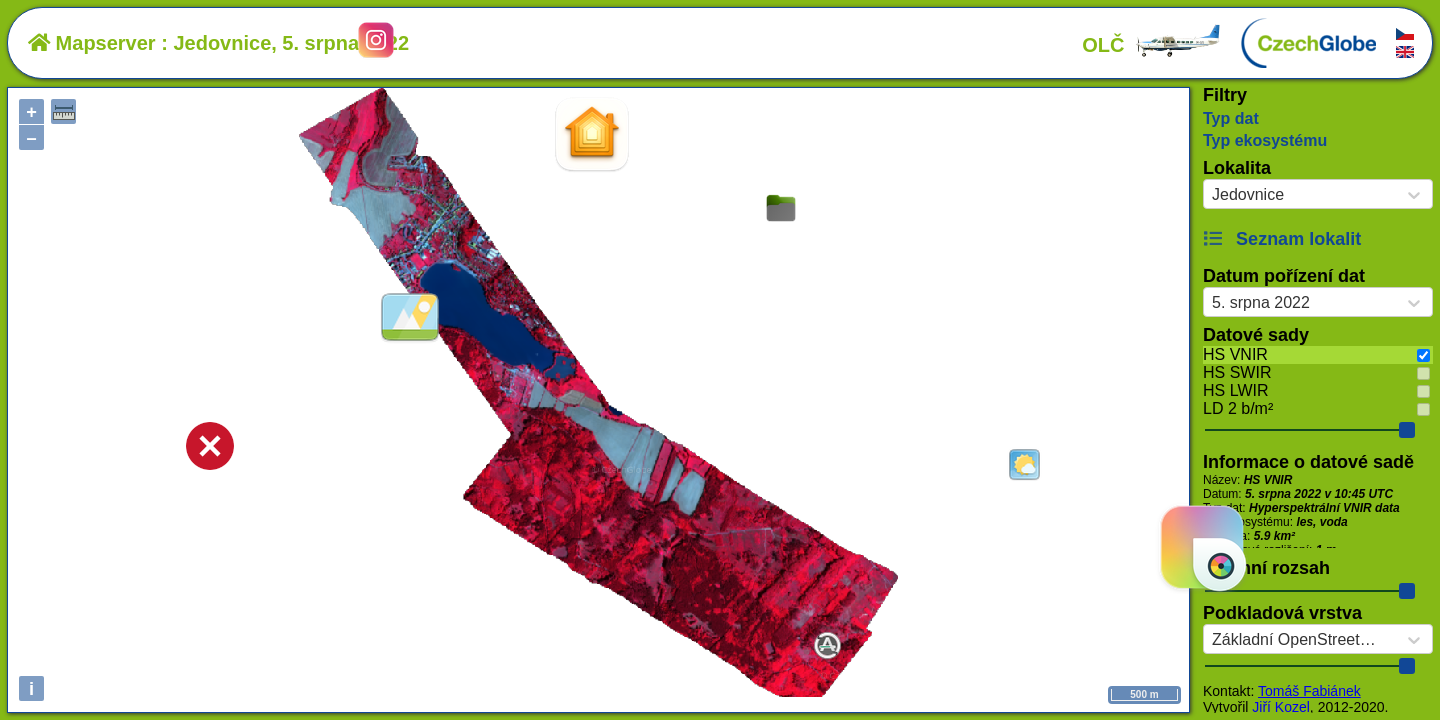 The image size is (1440, 720). I want to click on open colorgrab color picker app, so click(1202, 547).